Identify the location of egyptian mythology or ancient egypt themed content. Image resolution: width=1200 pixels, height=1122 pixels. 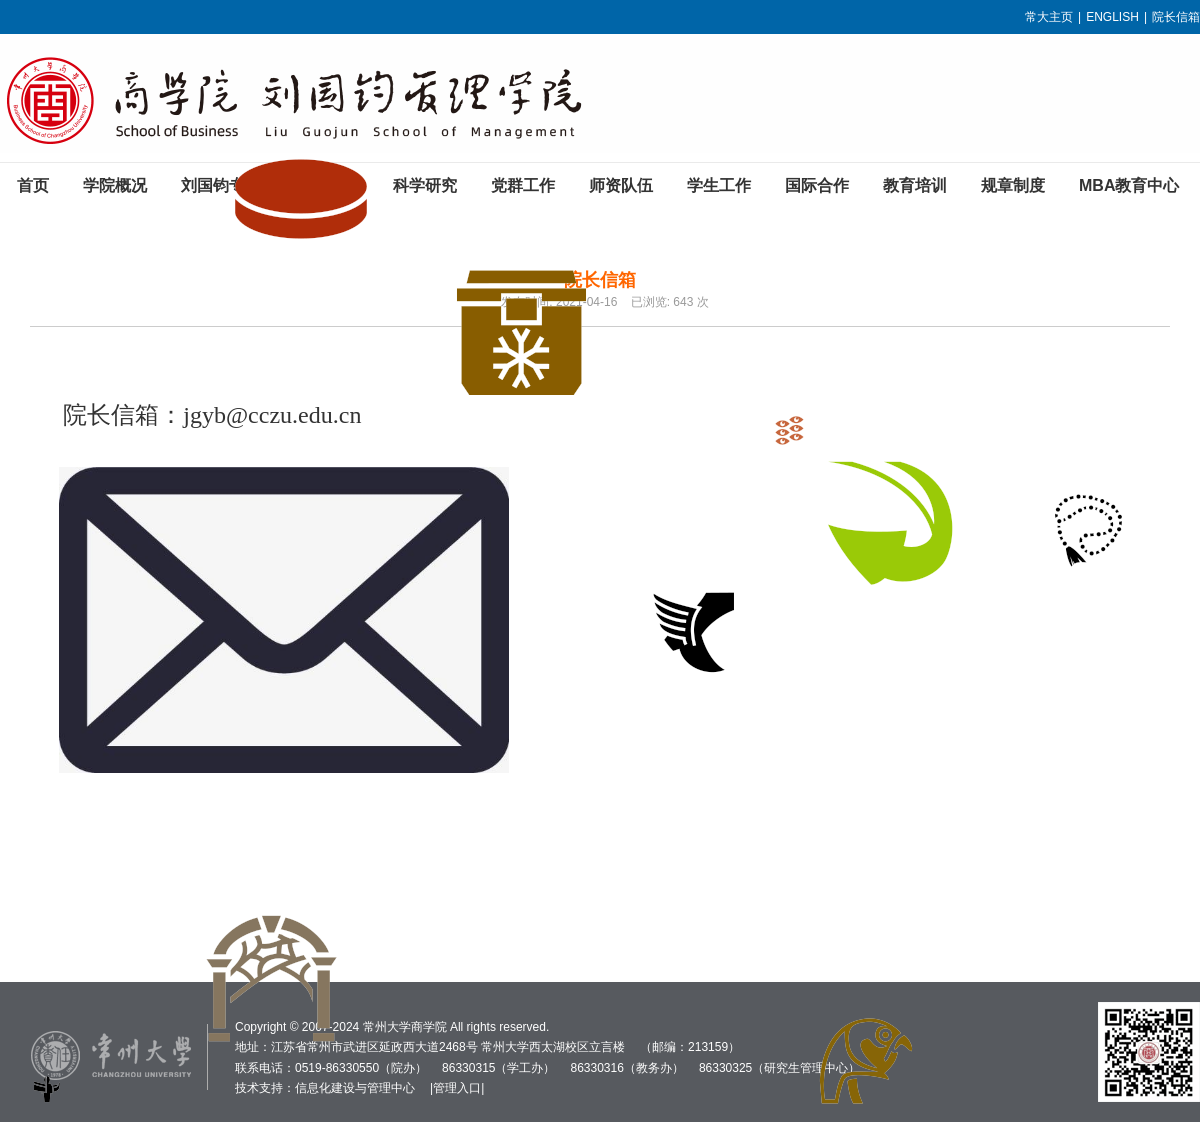
(866, 1061).